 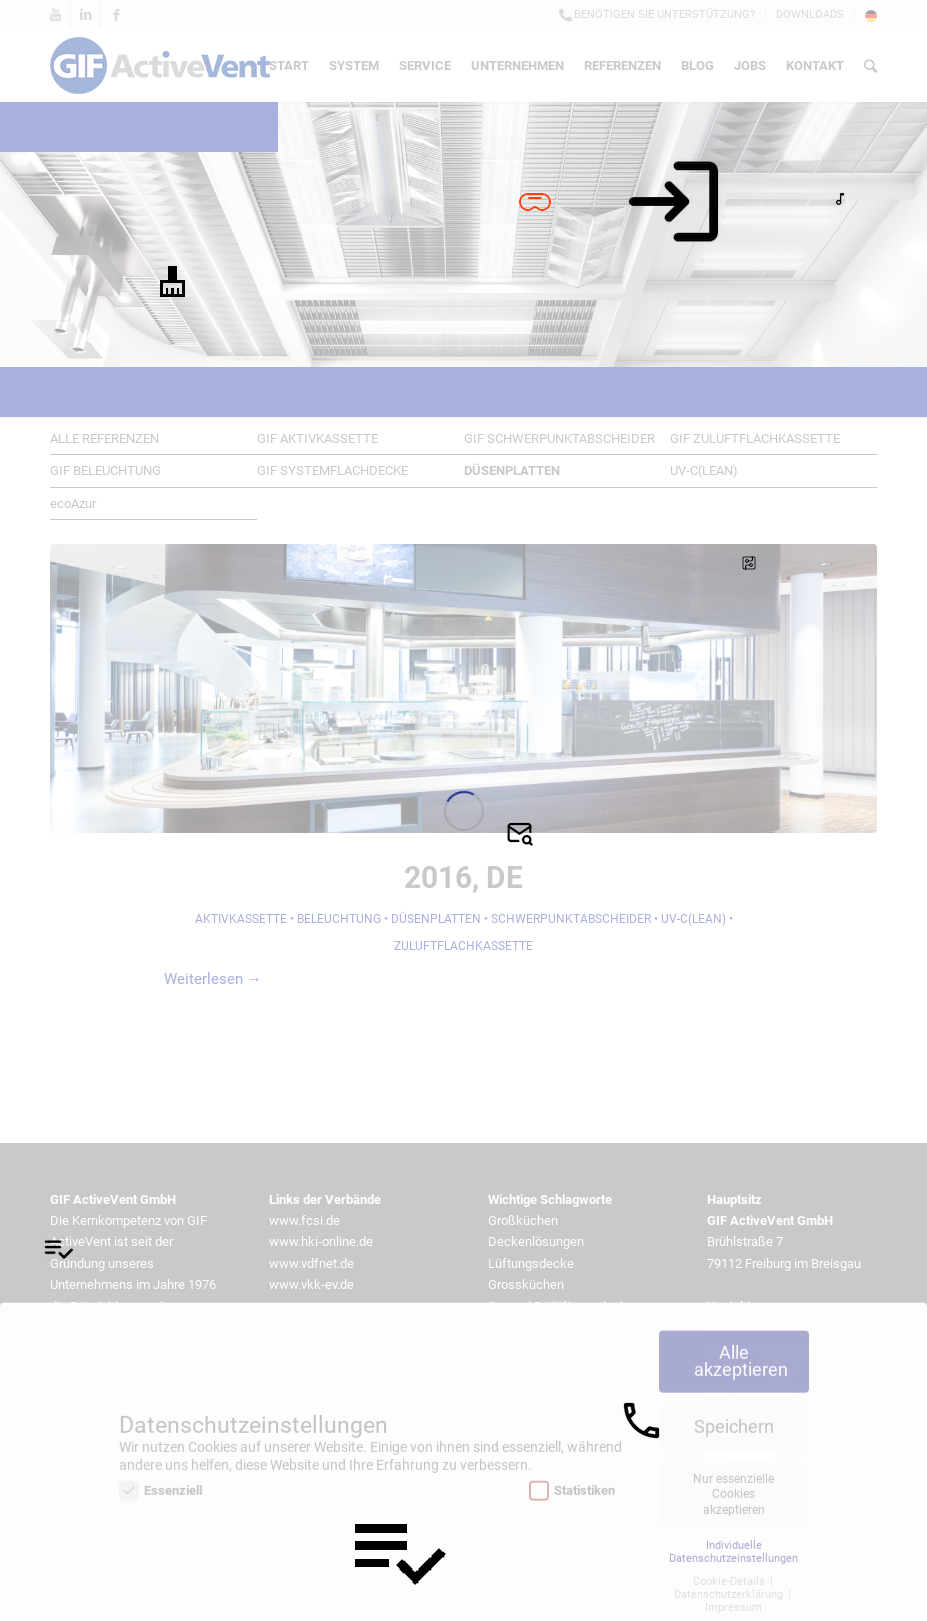 What do you see at coordinates (58, 1248) in the screenshot?
I see `item successfully added to playlist` at bounding box center [58, 1248].